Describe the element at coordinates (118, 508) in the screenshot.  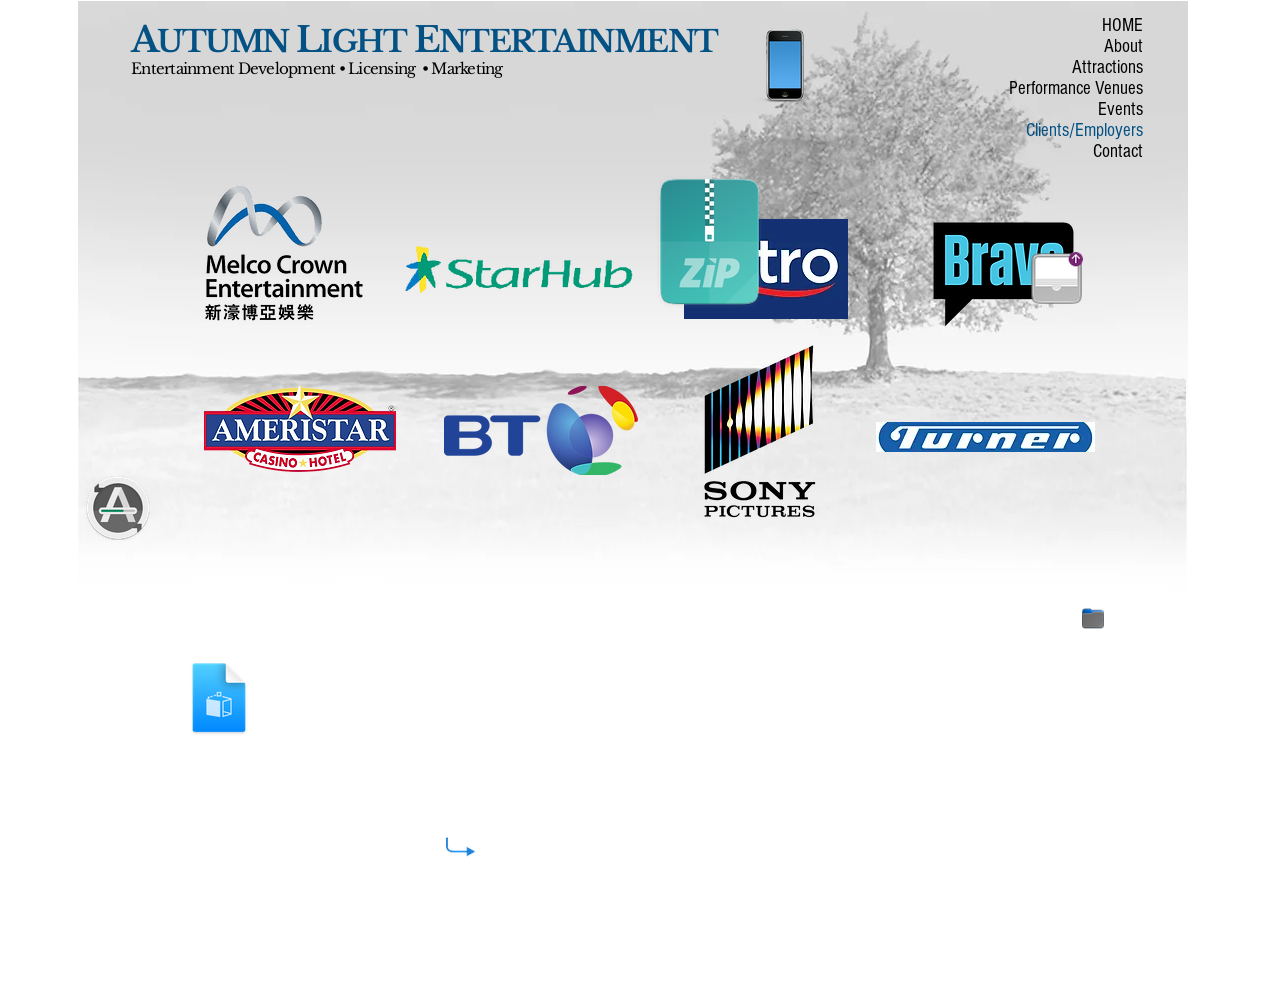
I see `open the software update manager` at that location.